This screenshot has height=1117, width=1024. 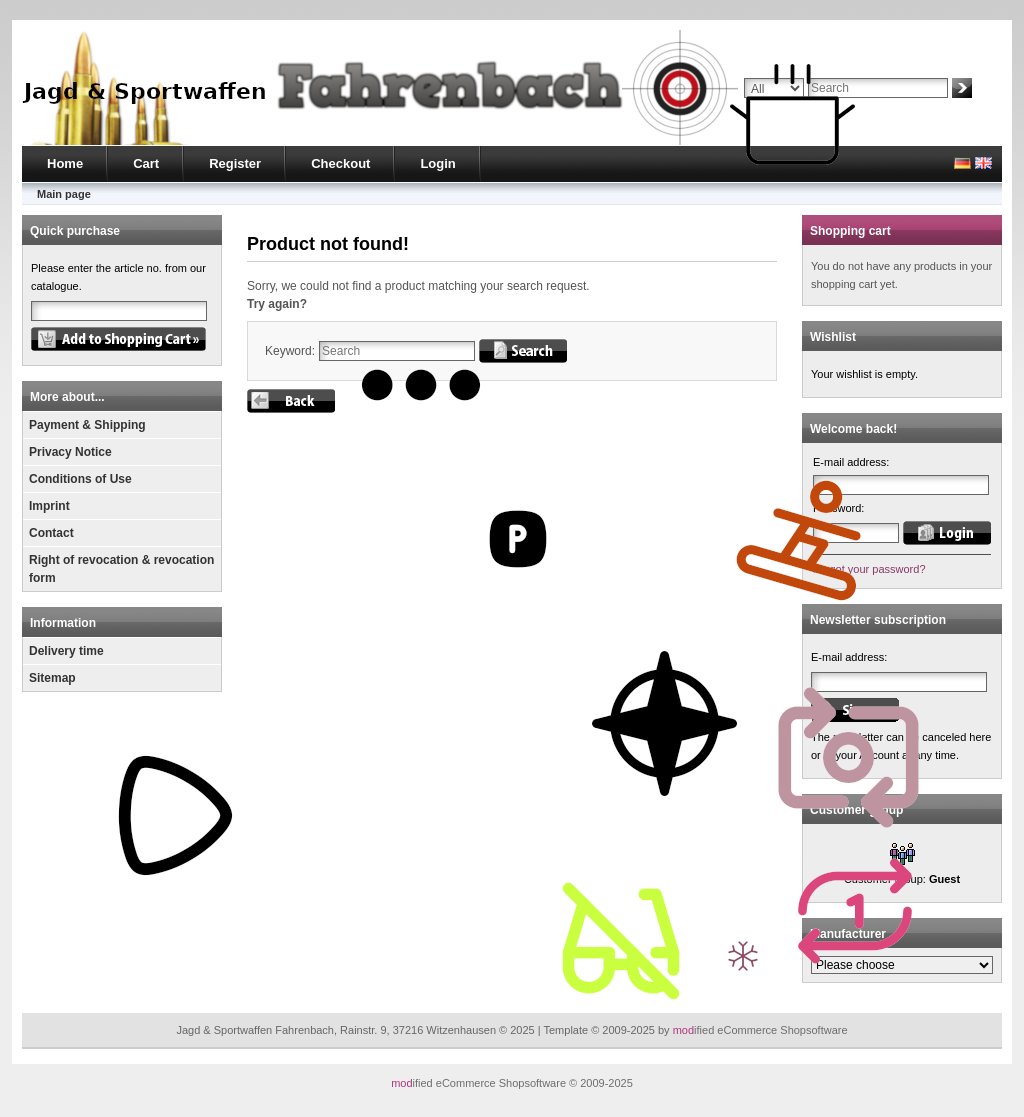 I want to click on disable reading mode, so click(x=621, y=941).